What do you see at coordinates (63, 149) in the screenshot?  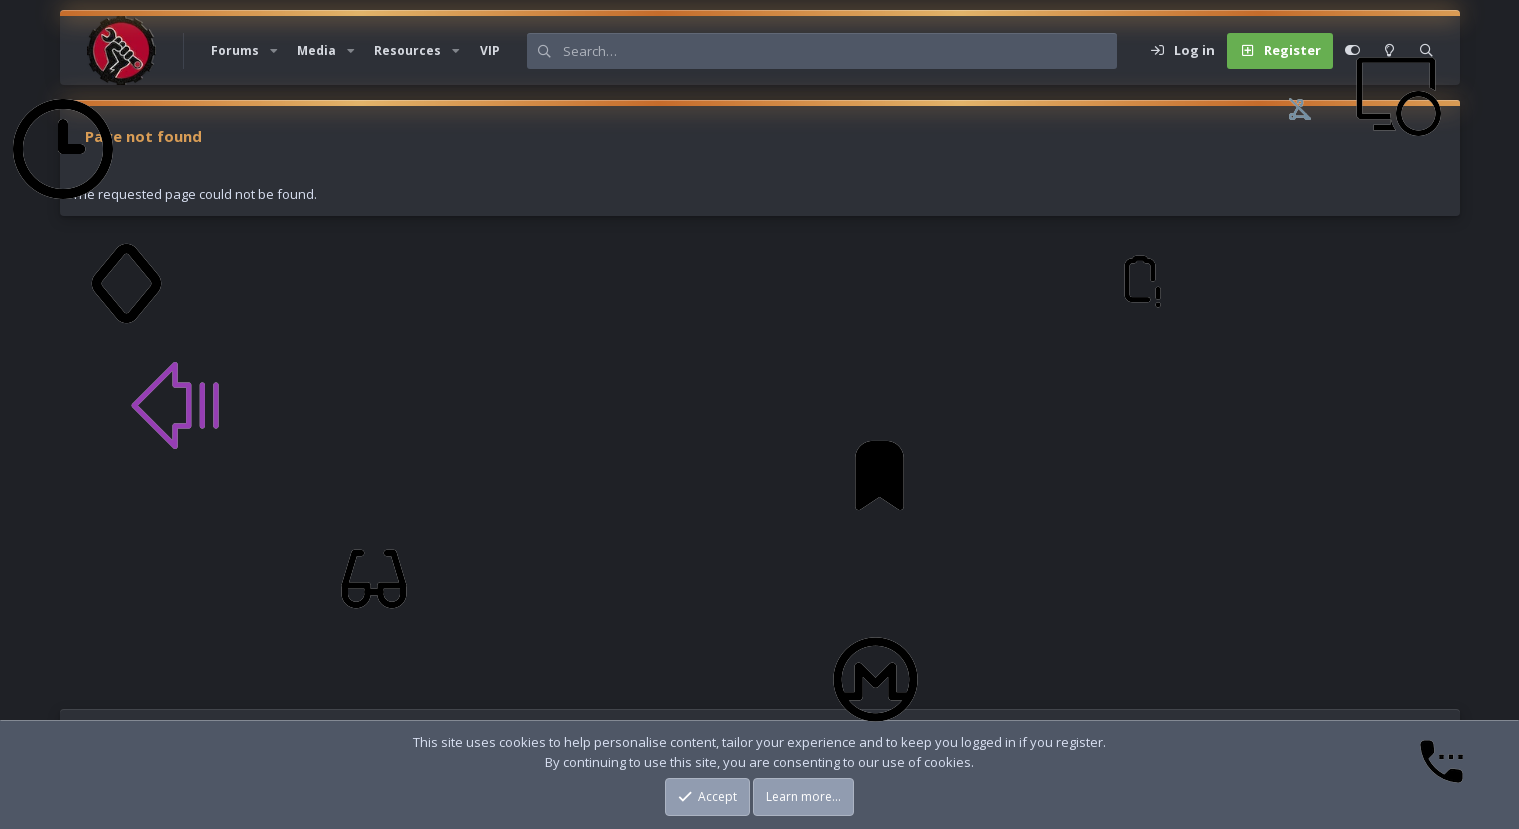 I see `view current time` at bounding box center [63, 149].